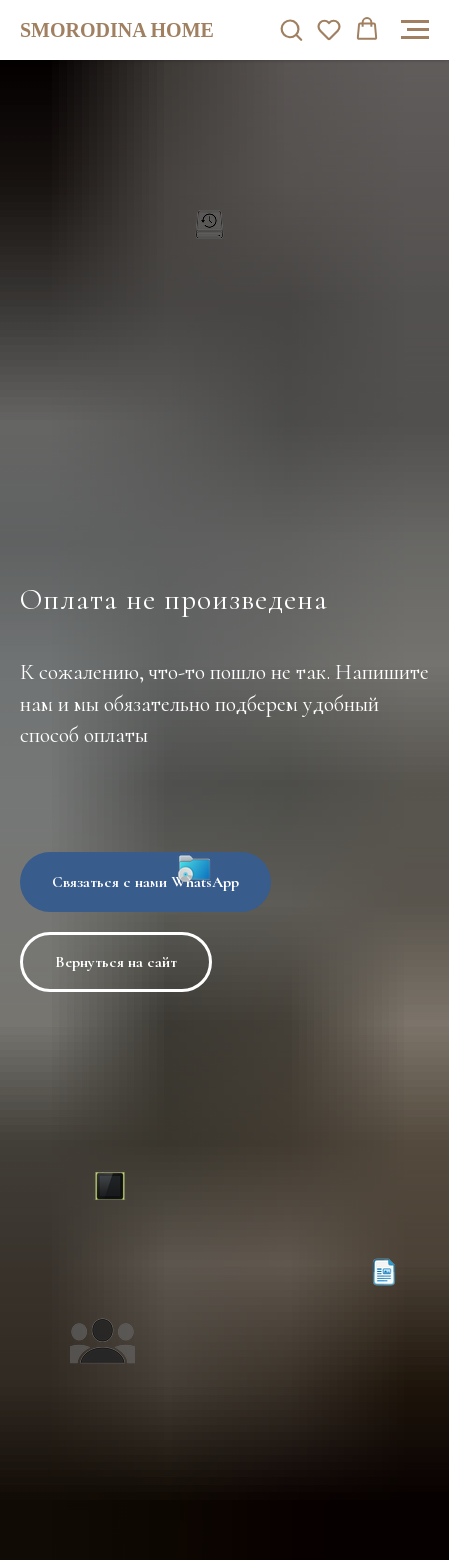  I want to click on access time machine backups, so click(209, 224).